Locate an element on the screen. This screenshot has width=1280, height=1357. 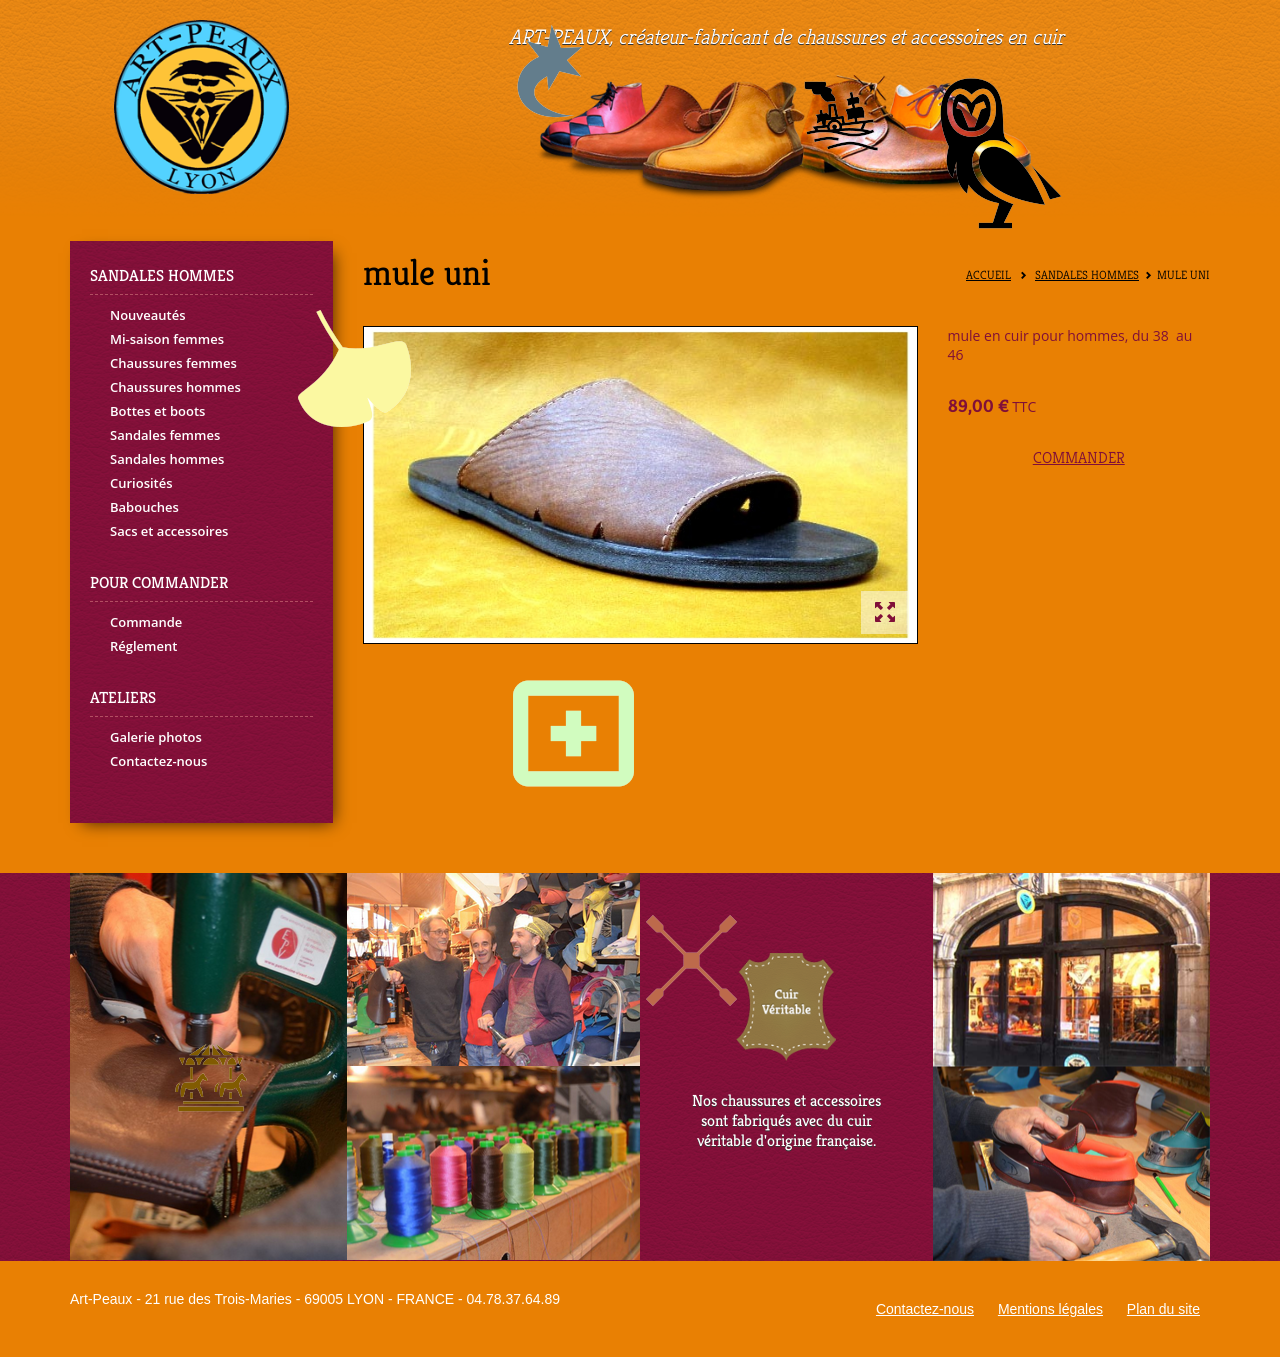
access carousel or slideshow view is located at coordinates (211, 1076).